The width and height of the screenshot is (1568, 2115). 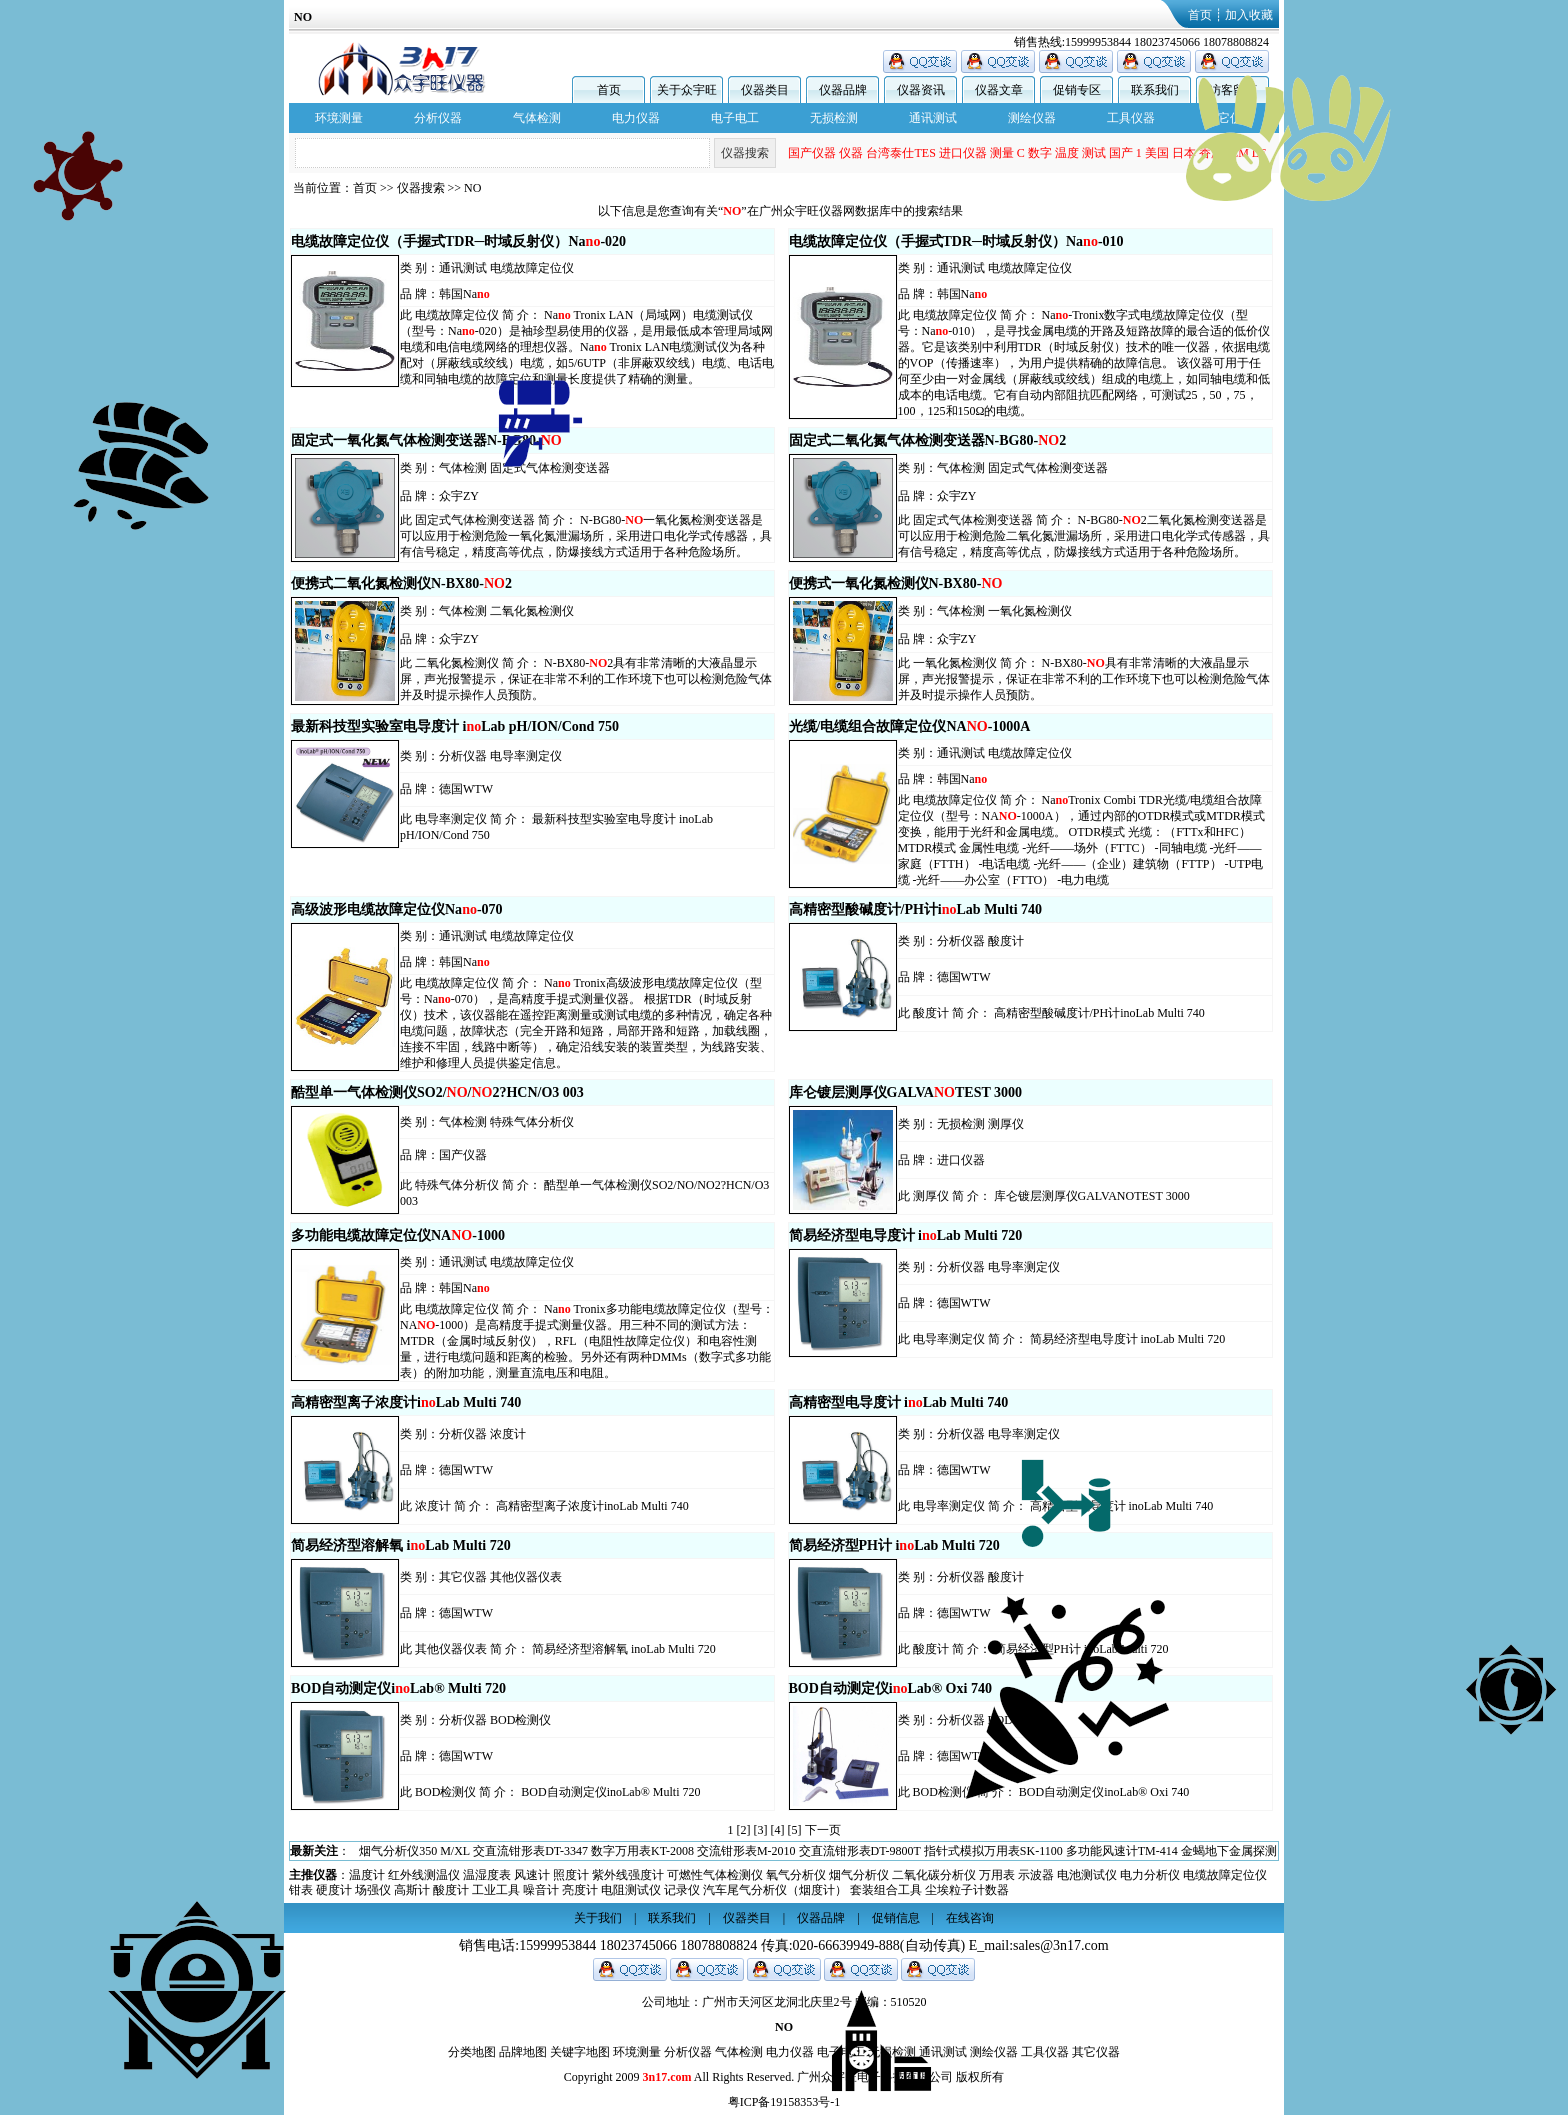 What do you see at coordinates (78, 175) in the screenshot?
I see `indicates law enforcement or sheriff-related content` at bounding box center [78, 175].